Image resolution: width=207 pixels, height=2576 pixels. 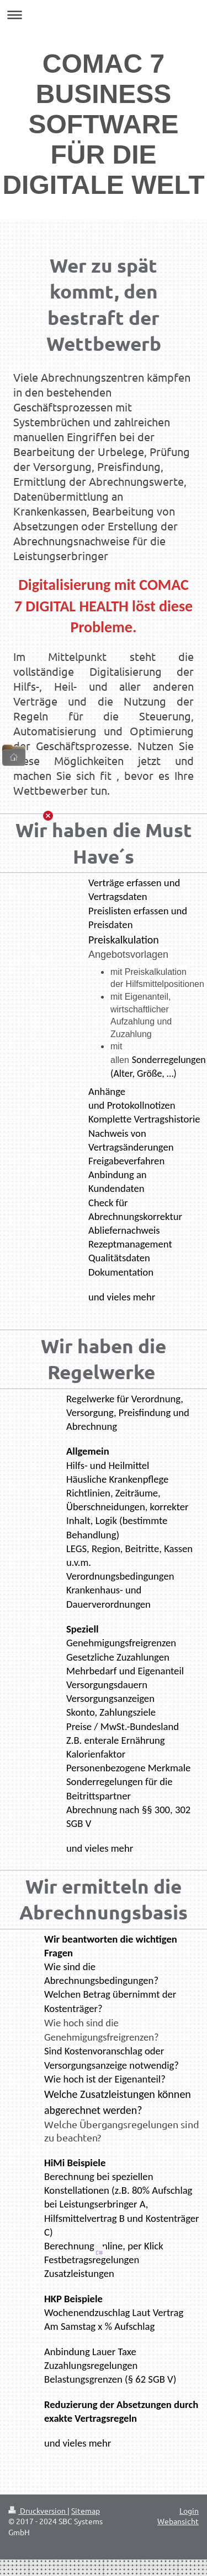 I want to click on cancel or close the calculator, so click(x=48, y=816).